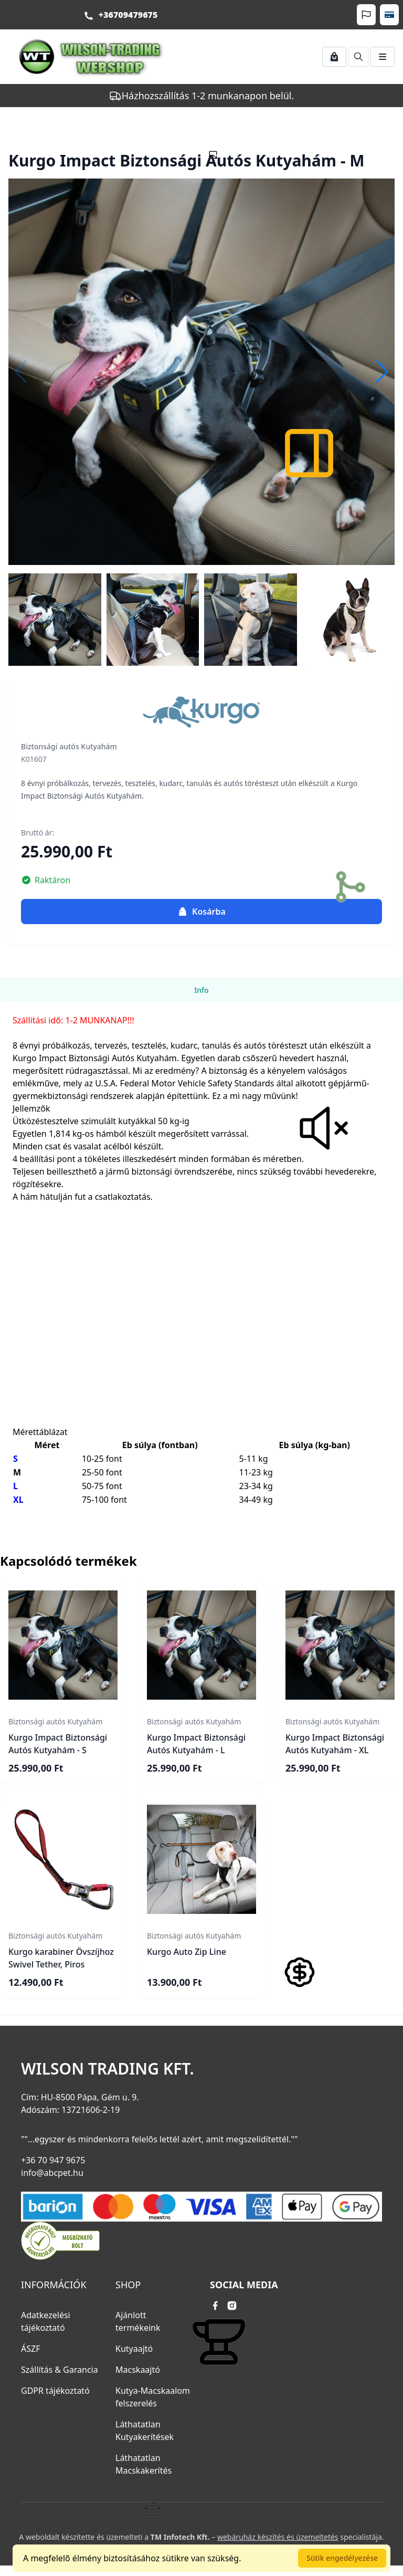 The width and height of the screenshot is (403, 2576). Describe the element at coordinates (213, 155) in the screenshot. I see `expand content to full screen` at that location.